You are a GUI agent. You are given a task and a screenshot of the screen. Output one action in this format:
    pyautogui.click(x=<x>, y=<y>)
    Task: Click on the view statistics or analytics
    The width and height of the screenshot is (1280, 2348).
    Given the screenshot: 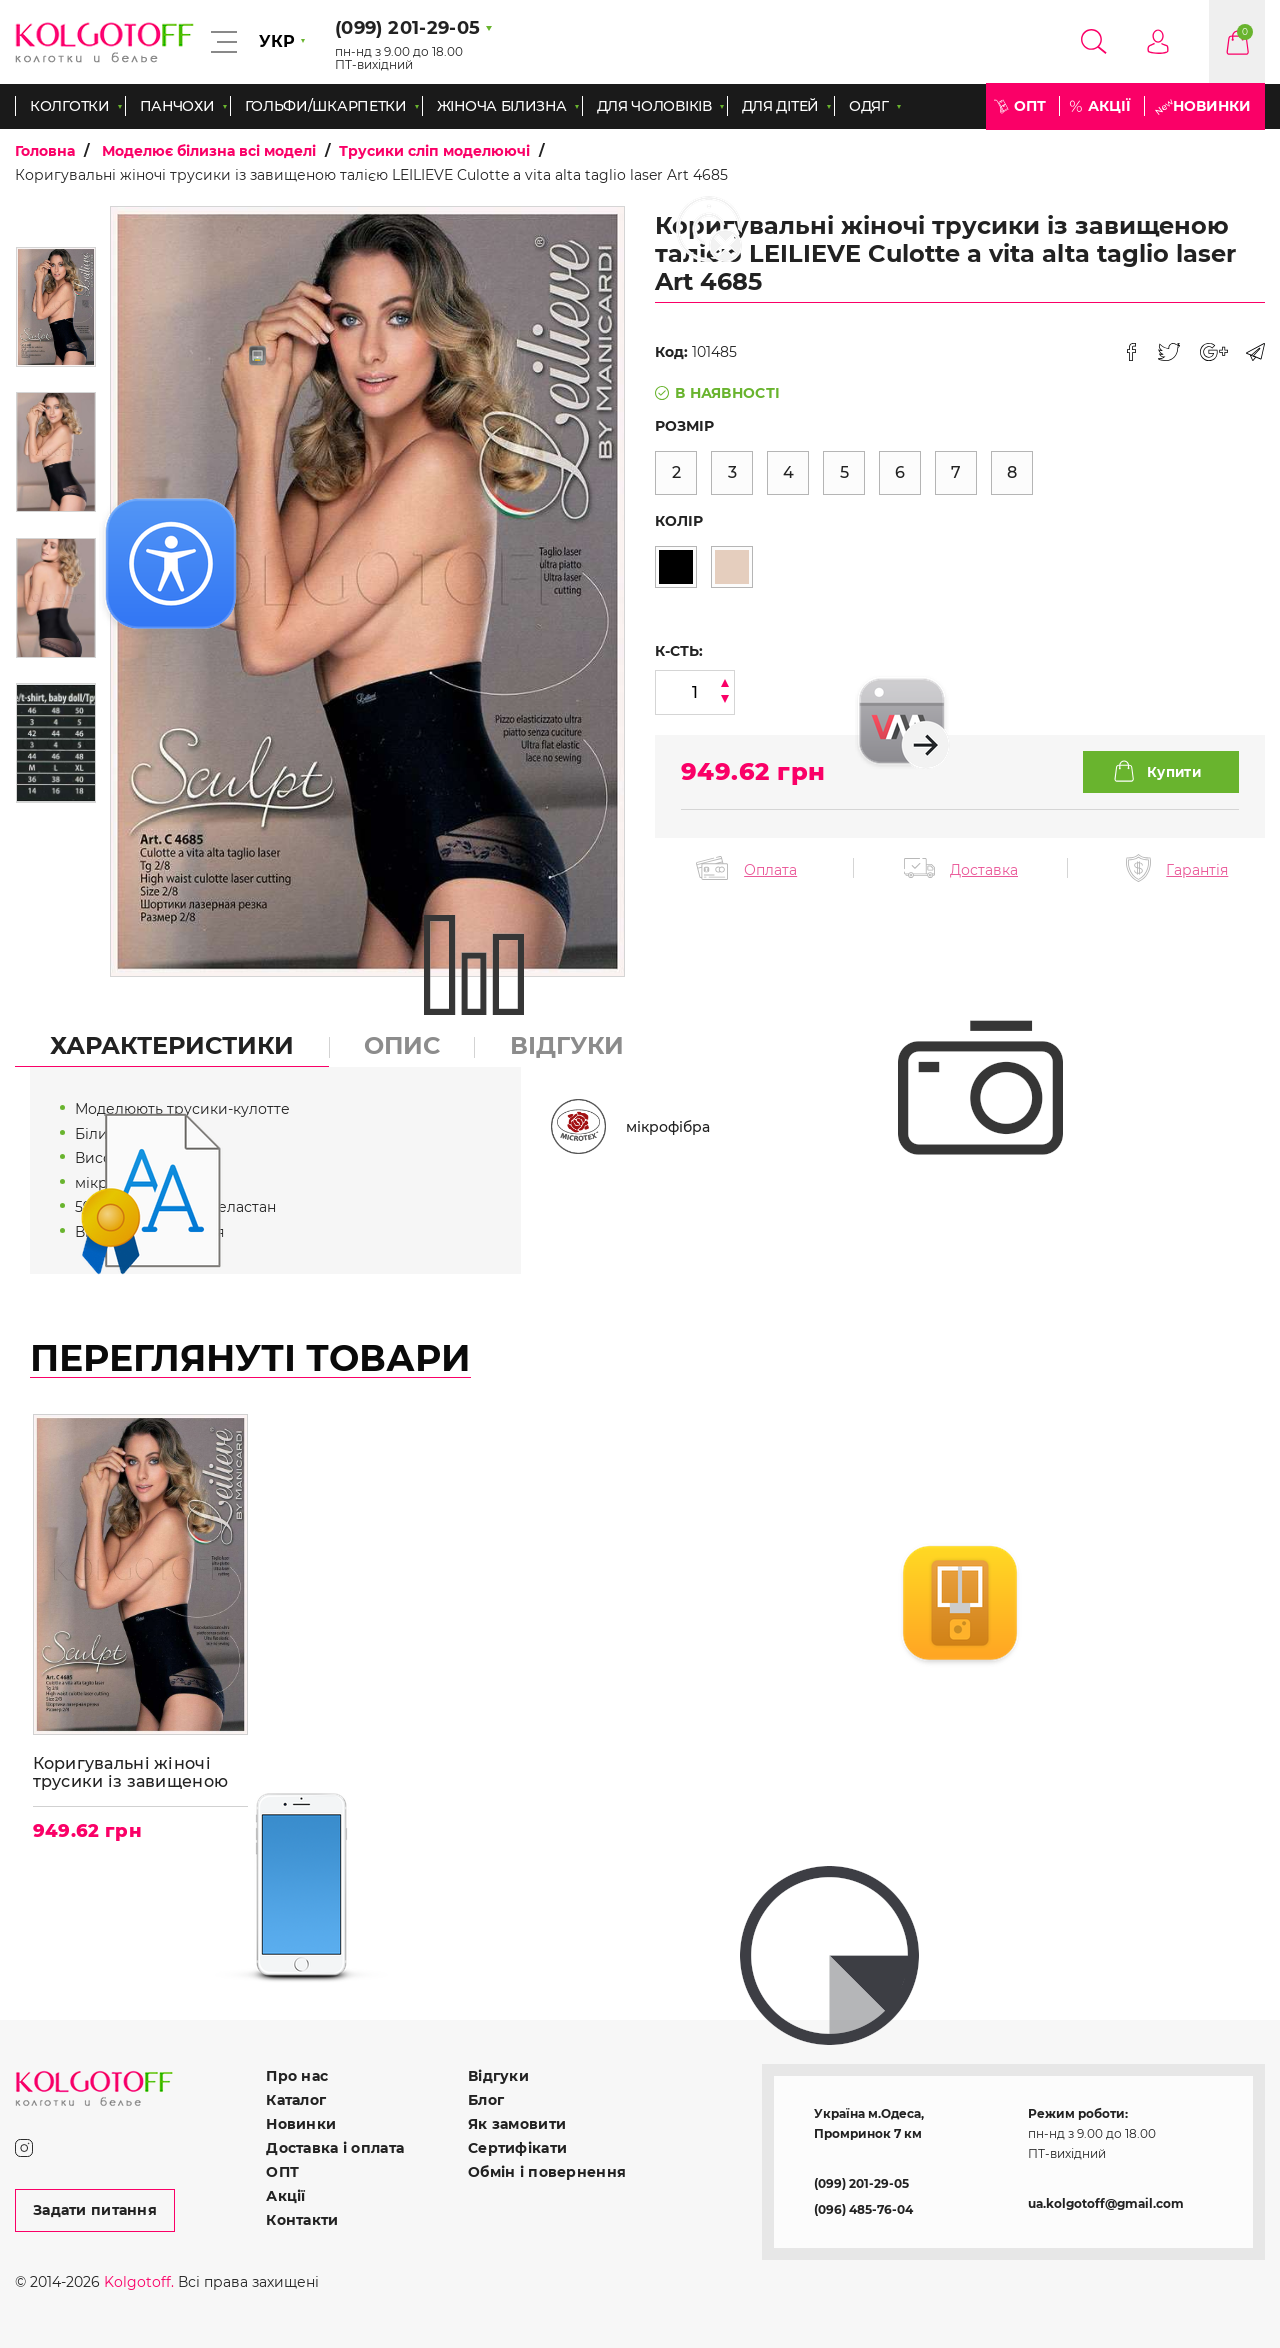 What is the action you would take?
    pyautogui.click(x=474, y=965)
    